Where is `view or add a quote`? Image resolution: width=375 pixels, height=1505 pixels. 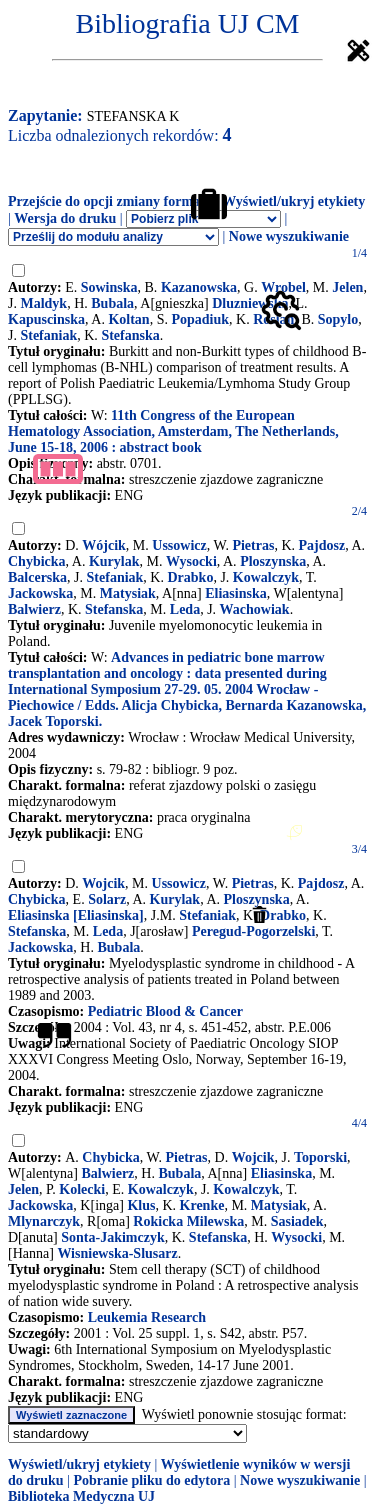 view or add a quote is located at coordinates (54, 1034).